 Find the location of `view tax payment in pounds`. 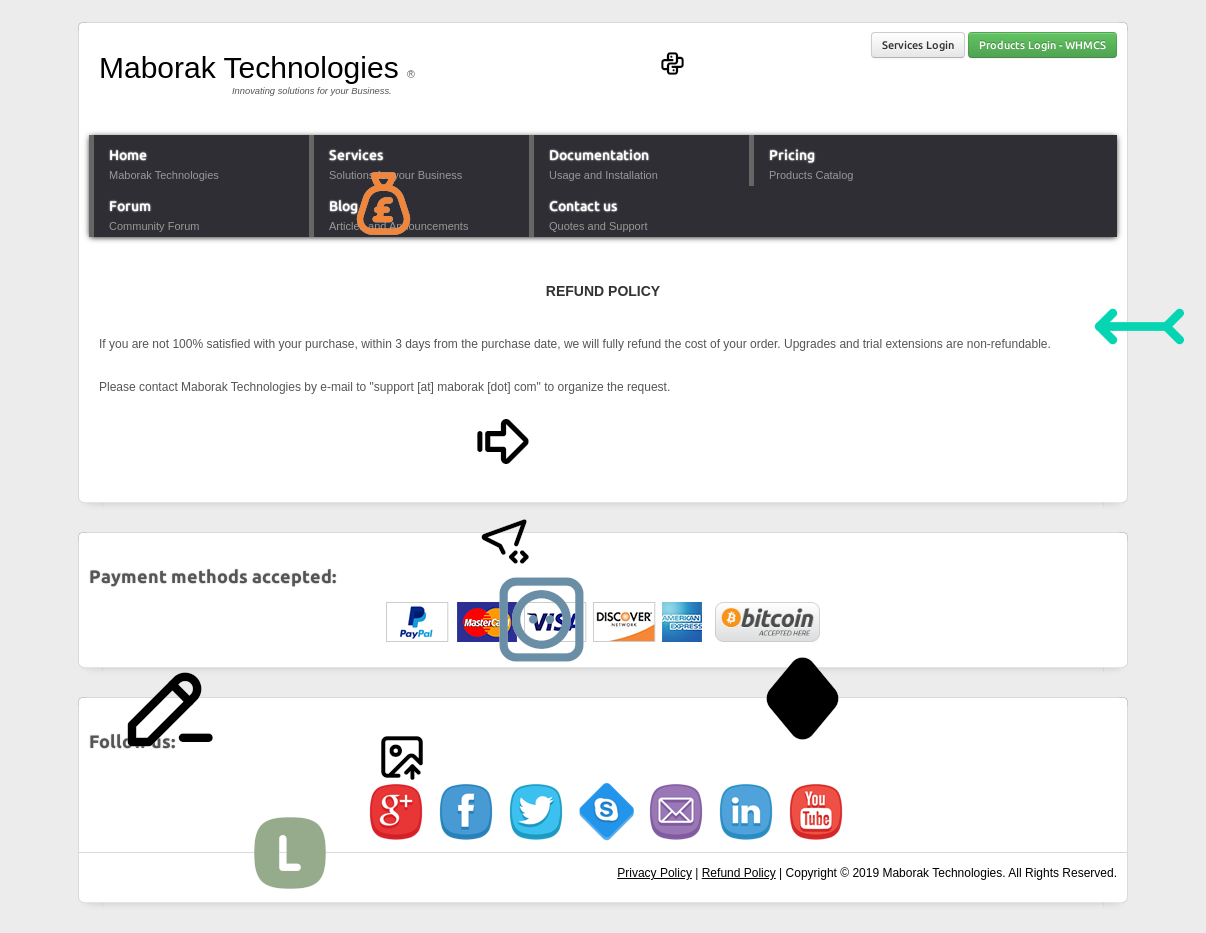

view tax payment in pounds is located at coordinates (383, 203).